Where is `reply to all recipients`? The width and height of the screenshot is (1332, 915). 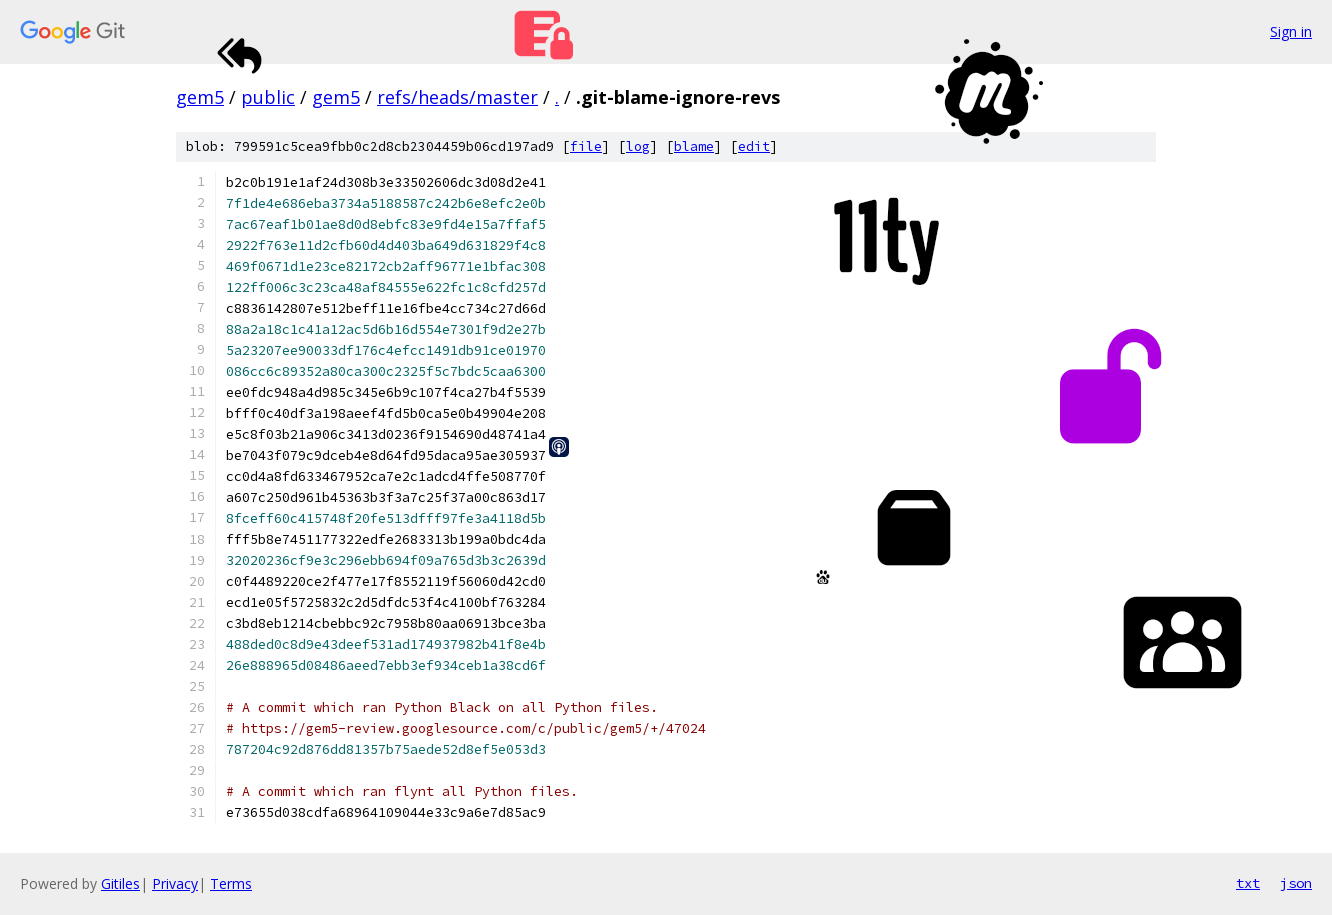
reply to all recipients is located at coordinates (239, 56).